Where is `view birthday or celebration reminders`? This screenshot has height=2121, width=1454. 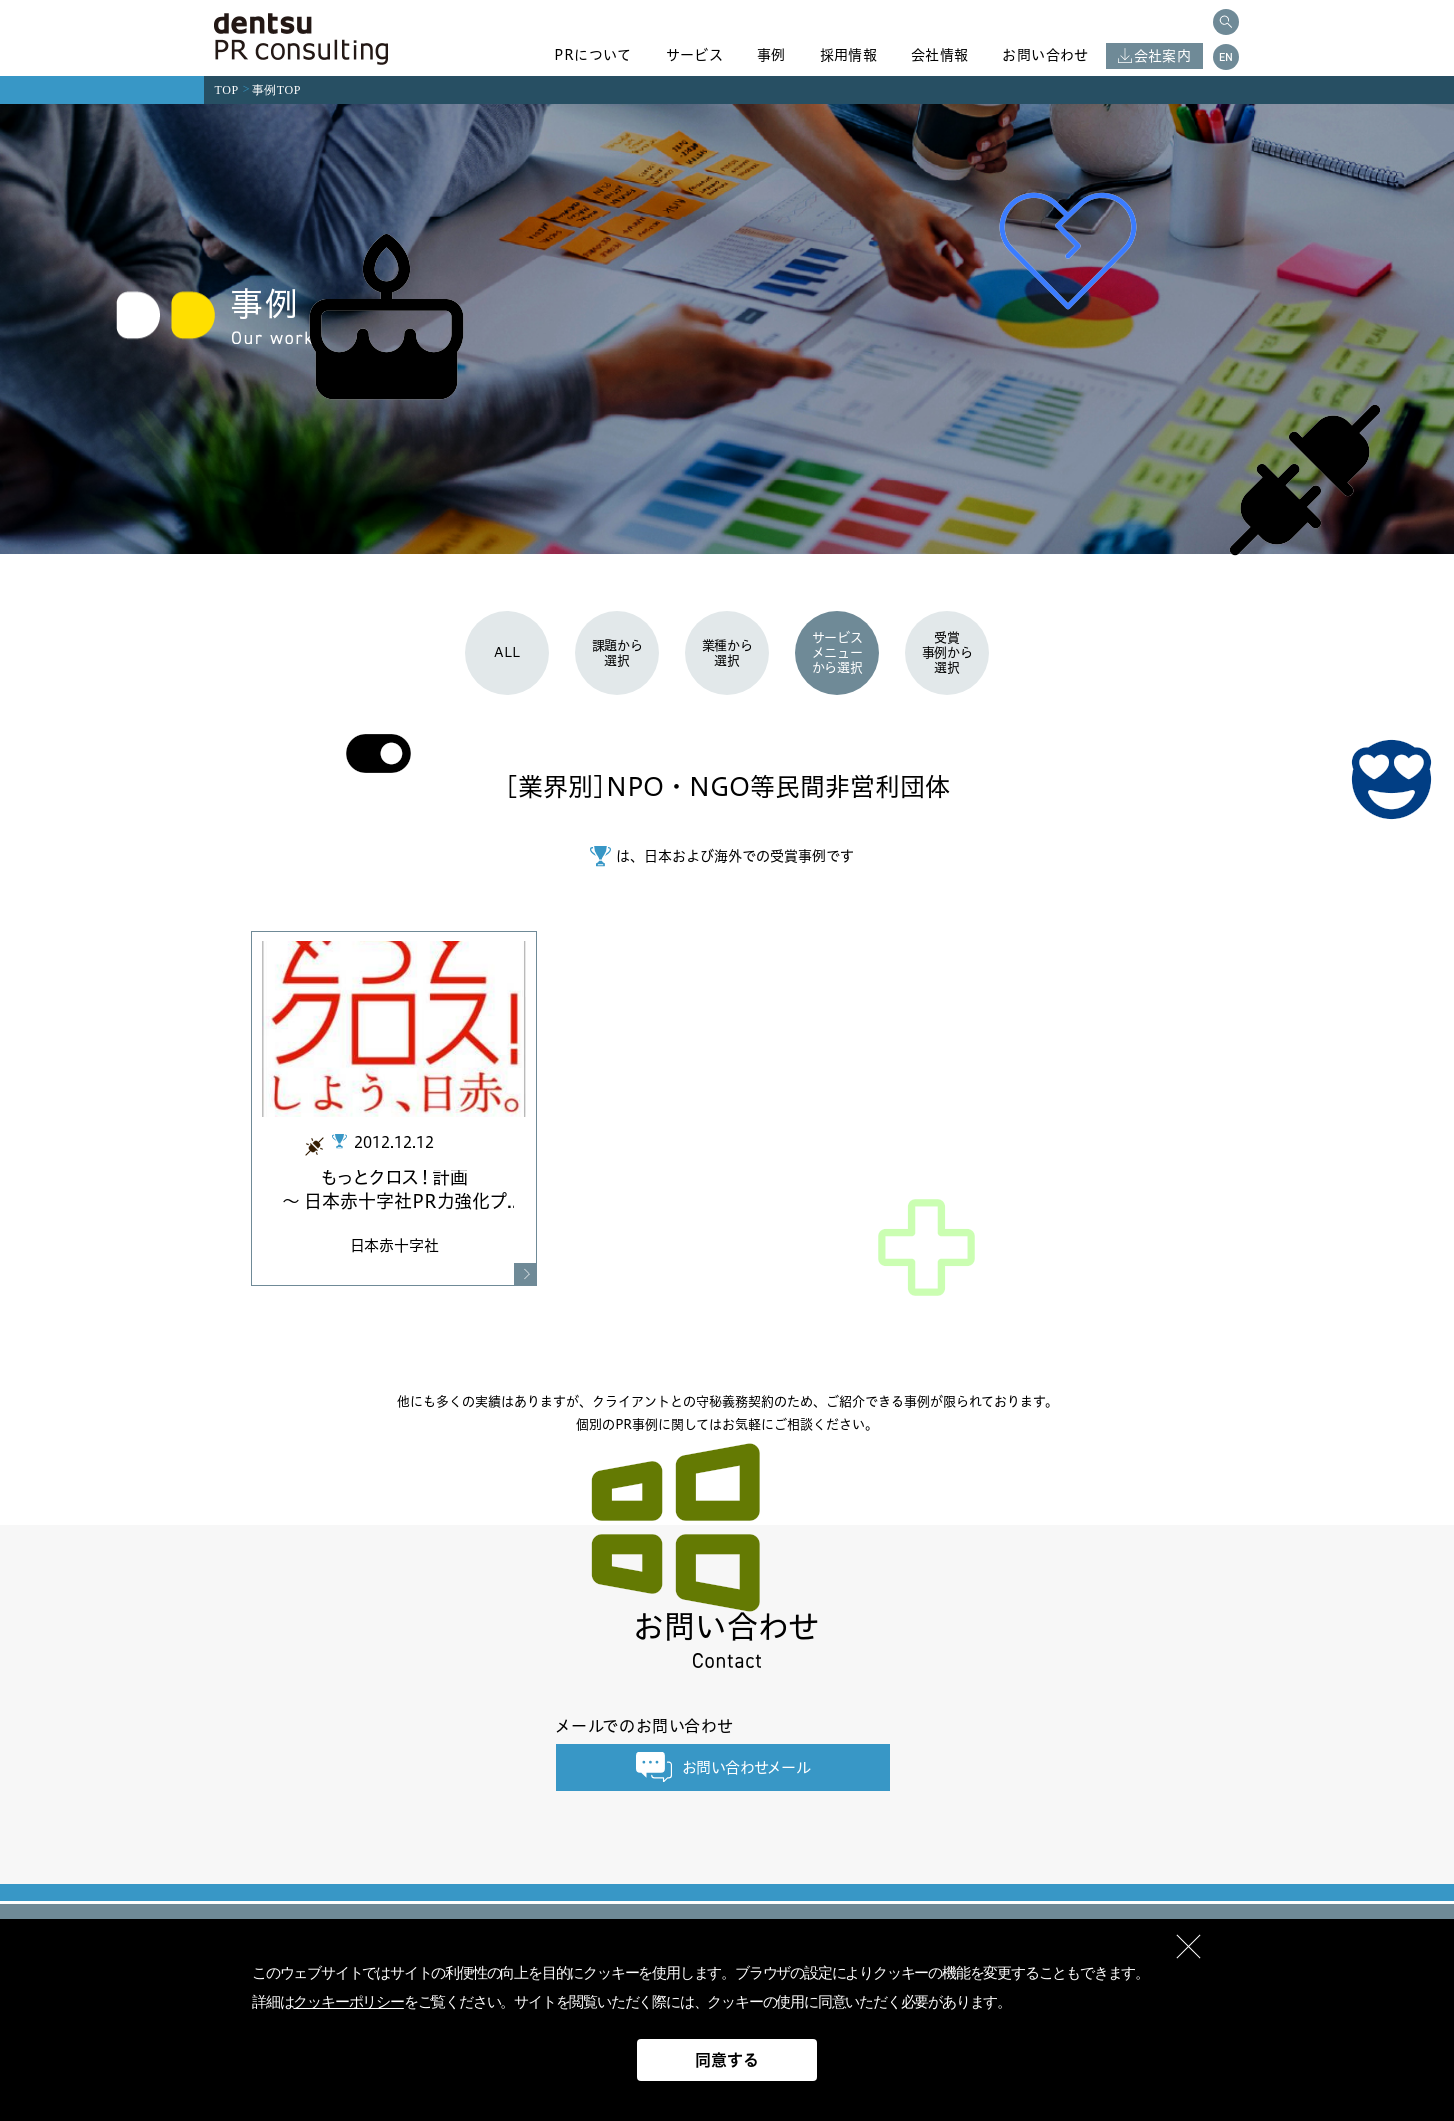 view birthday or celebration reminders is located at coordinates (386, 328).